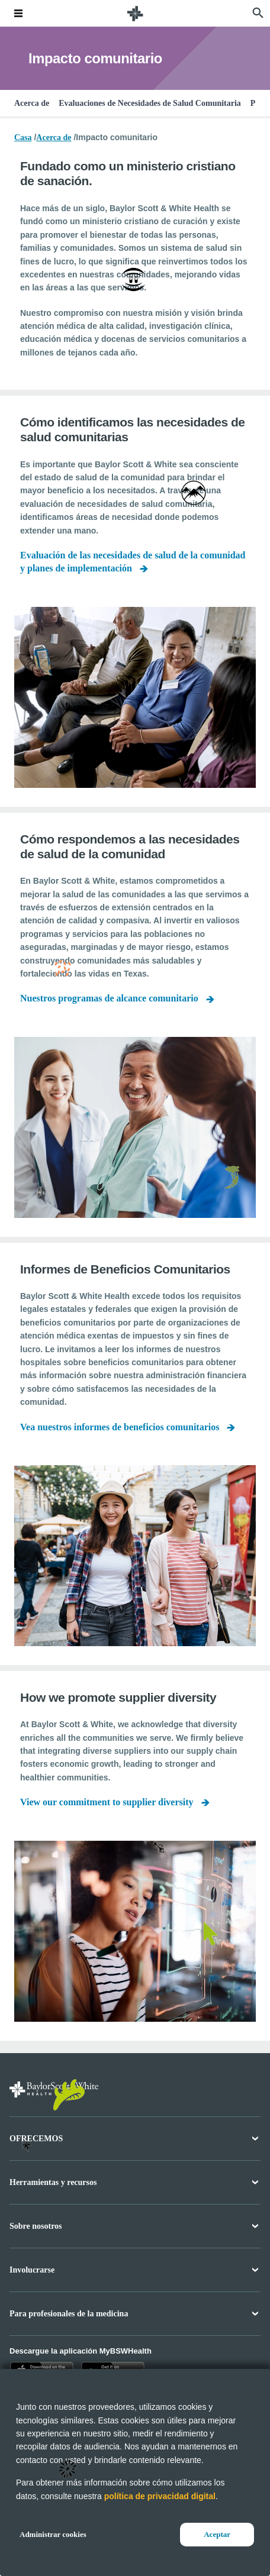  I want to click on view mountain or hiking trails, so click(194, 493).